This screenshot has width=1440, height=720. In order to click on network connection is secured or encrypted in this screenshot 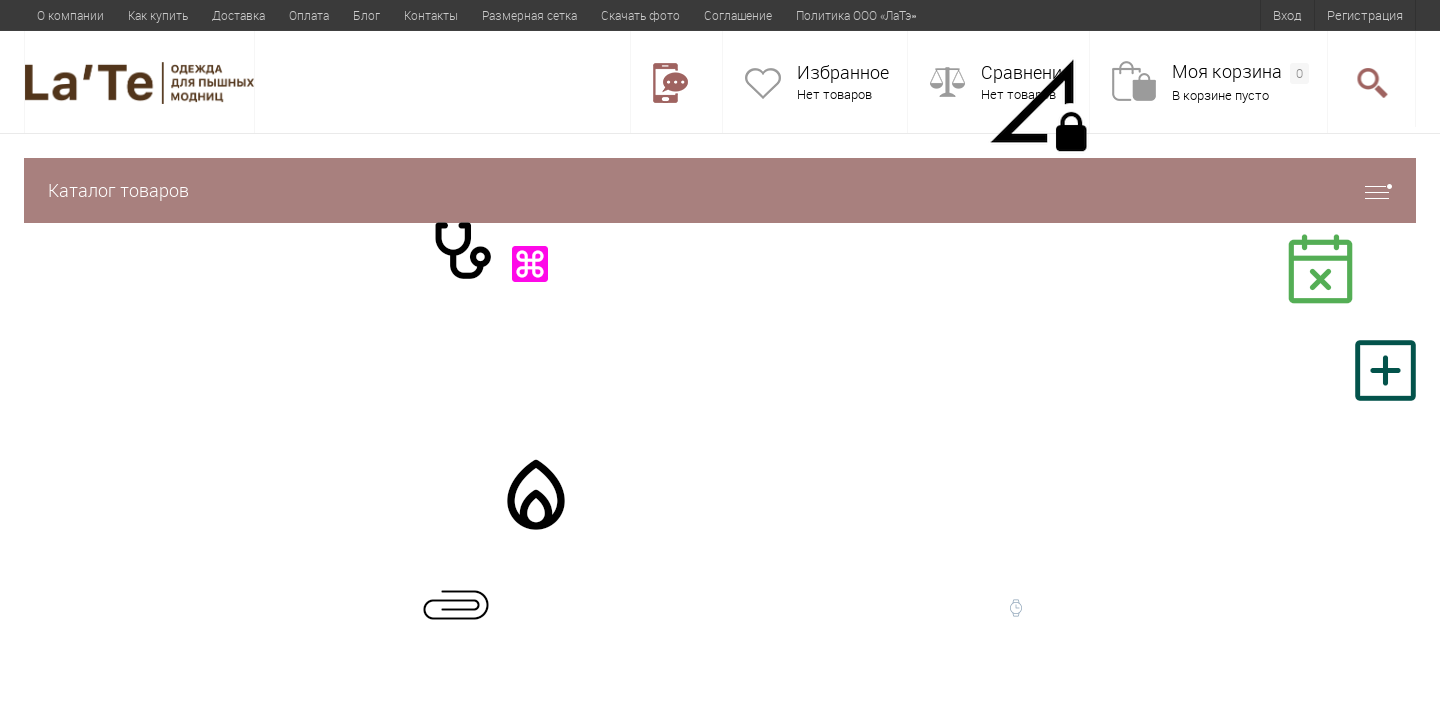, I will do `click(1038, 107)`.